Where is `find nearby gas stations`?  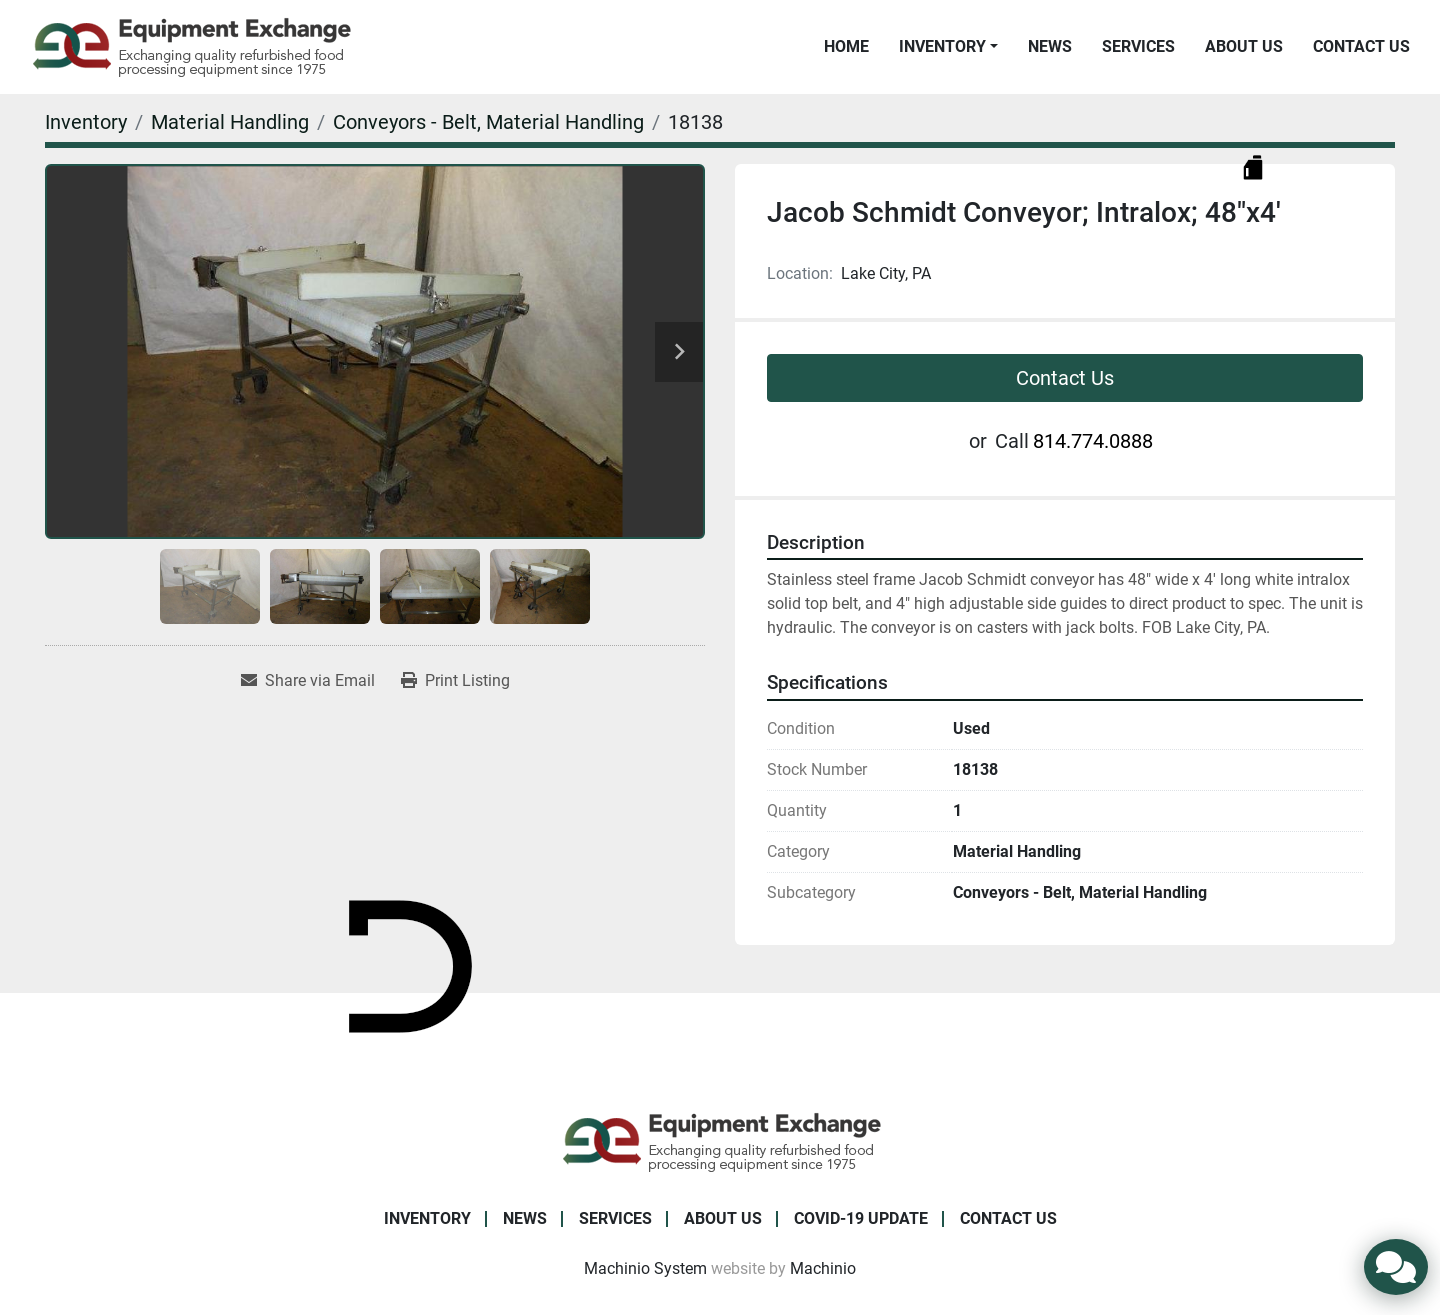 find nearby gas stations is located at coordinates (1253, 168).